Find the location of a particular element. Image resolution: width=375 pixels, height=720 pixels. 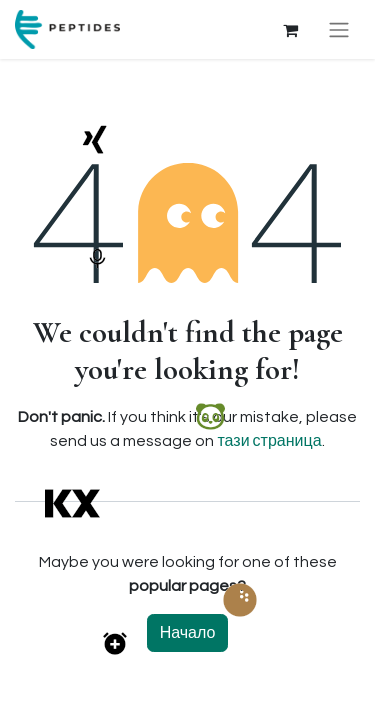

tap to start voice recording is located at coordinates (97, 258).